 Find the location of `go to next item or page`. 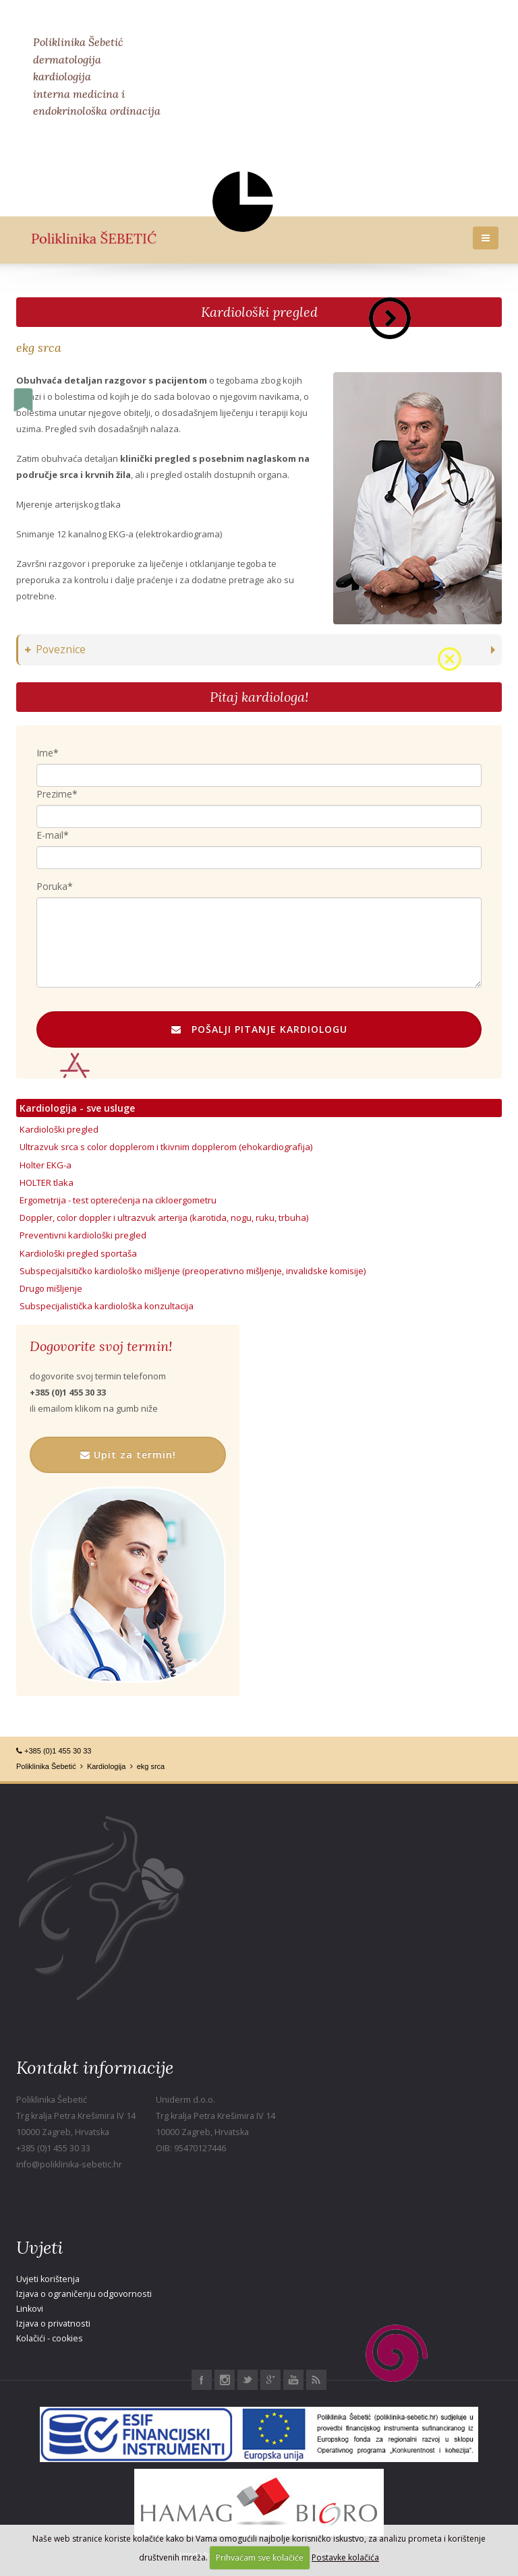

go to next item or page is located at coordinates (390, 318).